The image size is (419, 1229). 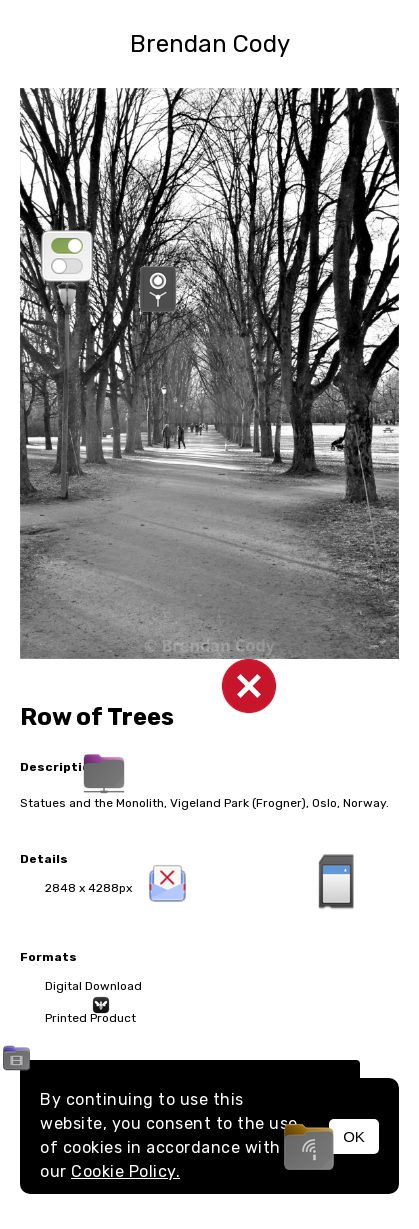 What do you see at coordinates (309, 1147) in the screenshot?
I see `open insync cloud sync folder` at bounding box center [309, 1147].